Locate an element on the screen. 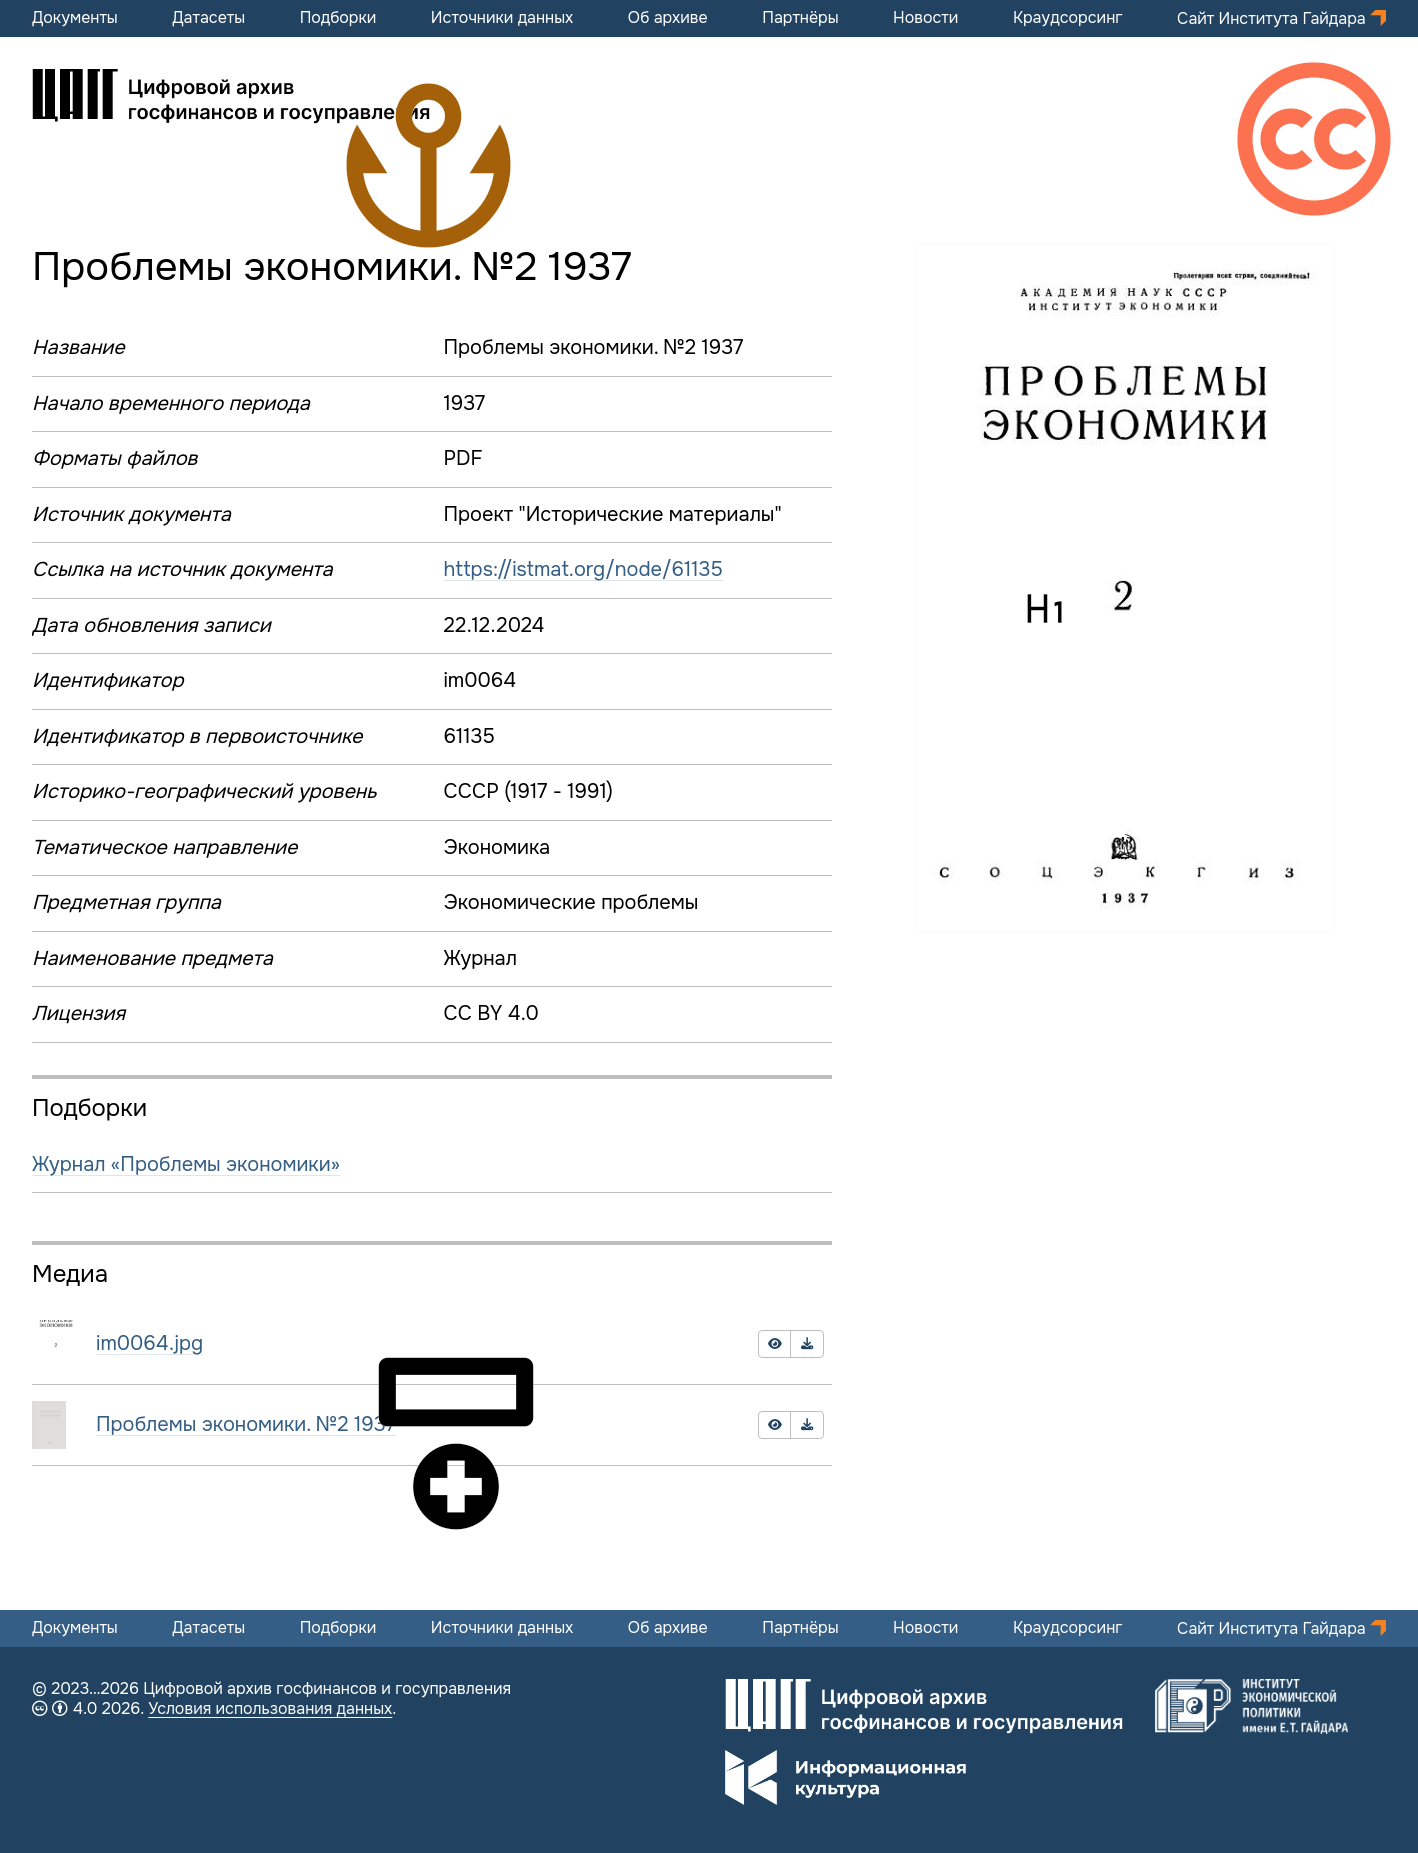 The image size is (1418, 1853). insert a new row below the current selection is located at coordinates (456, 1435).